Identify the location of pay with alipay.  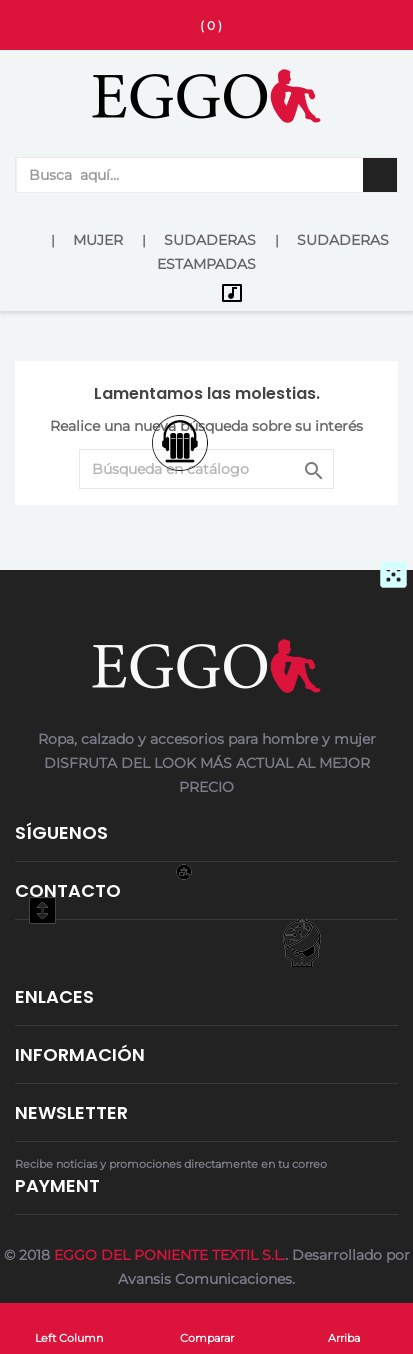
(184, 872).